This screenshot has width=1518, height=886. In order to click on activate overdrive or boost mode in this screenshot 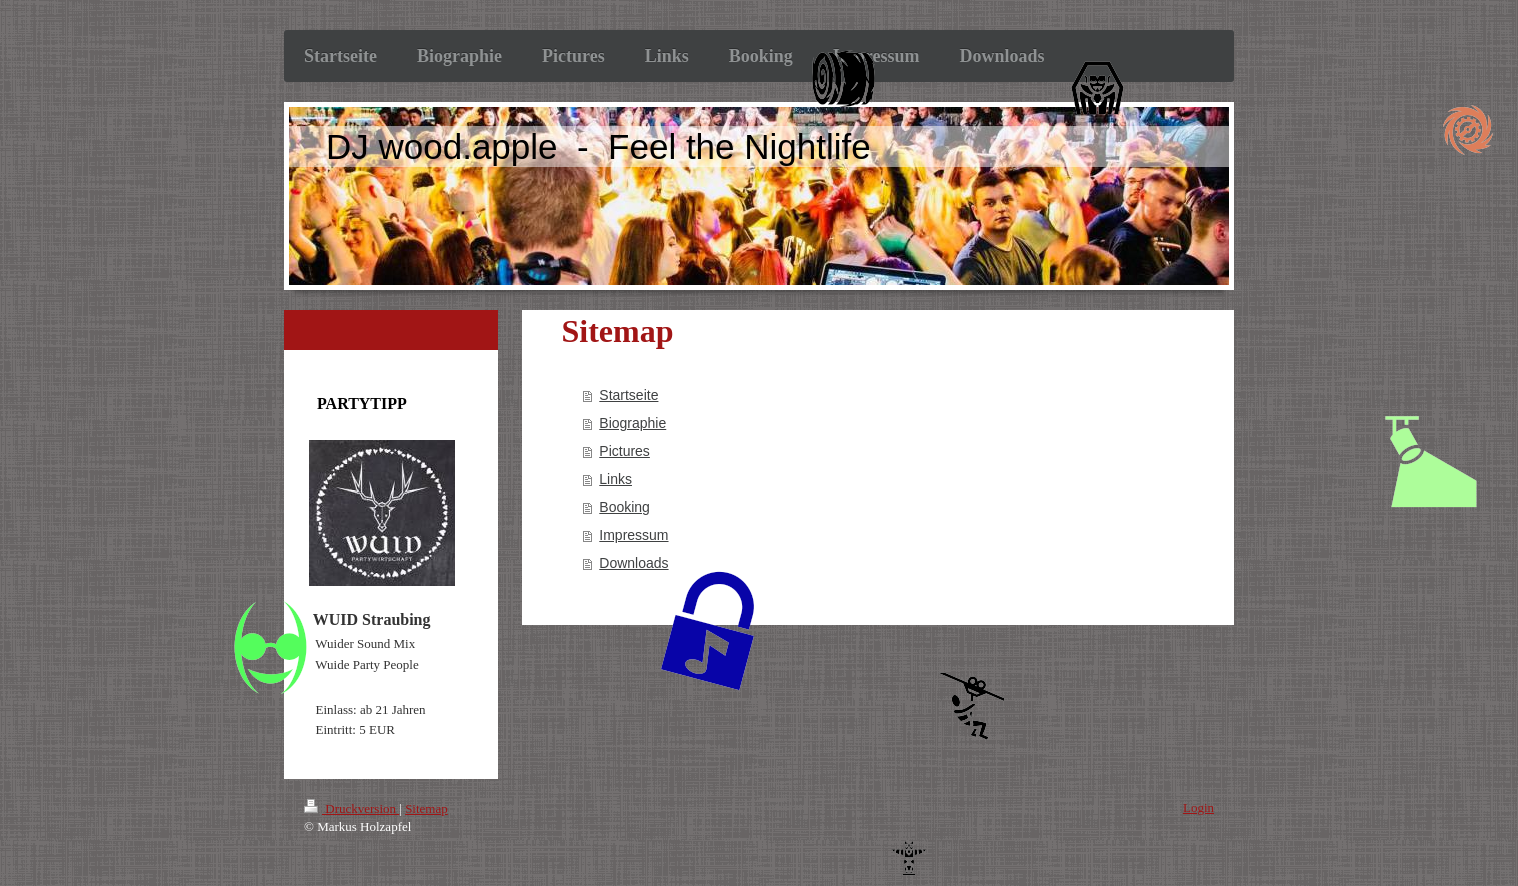, I will do `click(1468, 130)`.